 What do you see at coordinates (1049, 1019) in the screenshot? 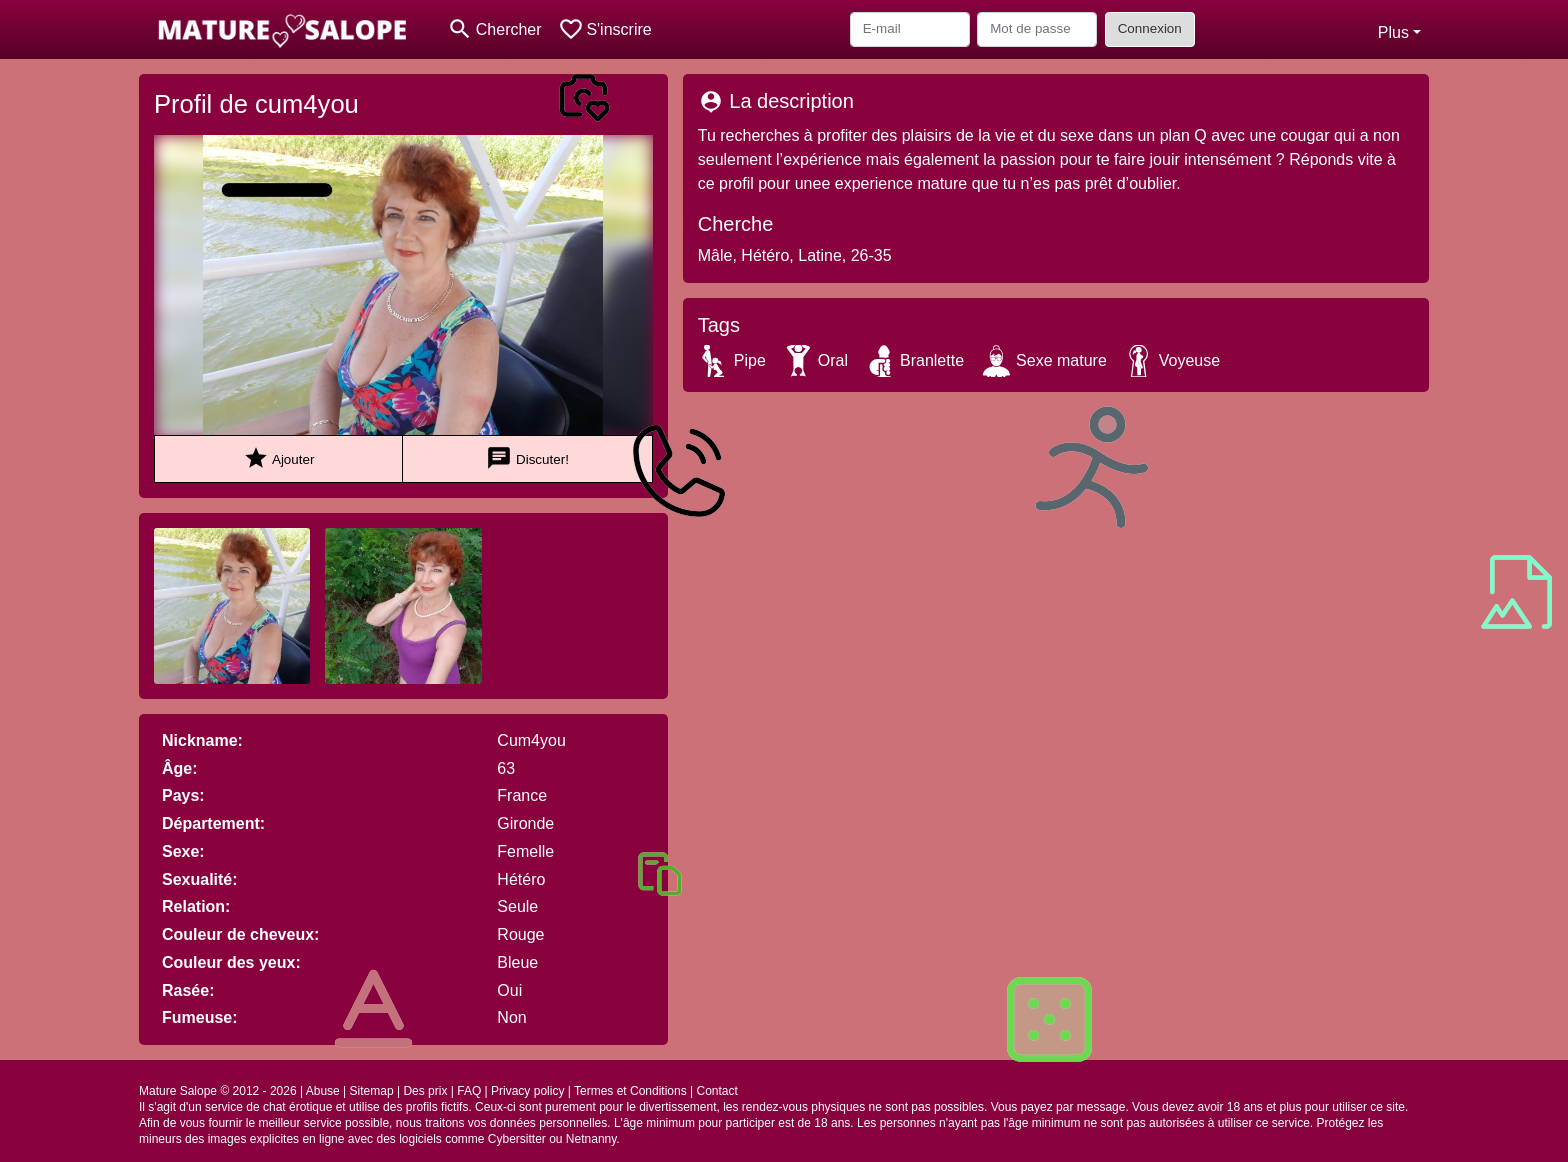
I see `indicates a random or chance-based action` at bounding box center [1049, 1019].